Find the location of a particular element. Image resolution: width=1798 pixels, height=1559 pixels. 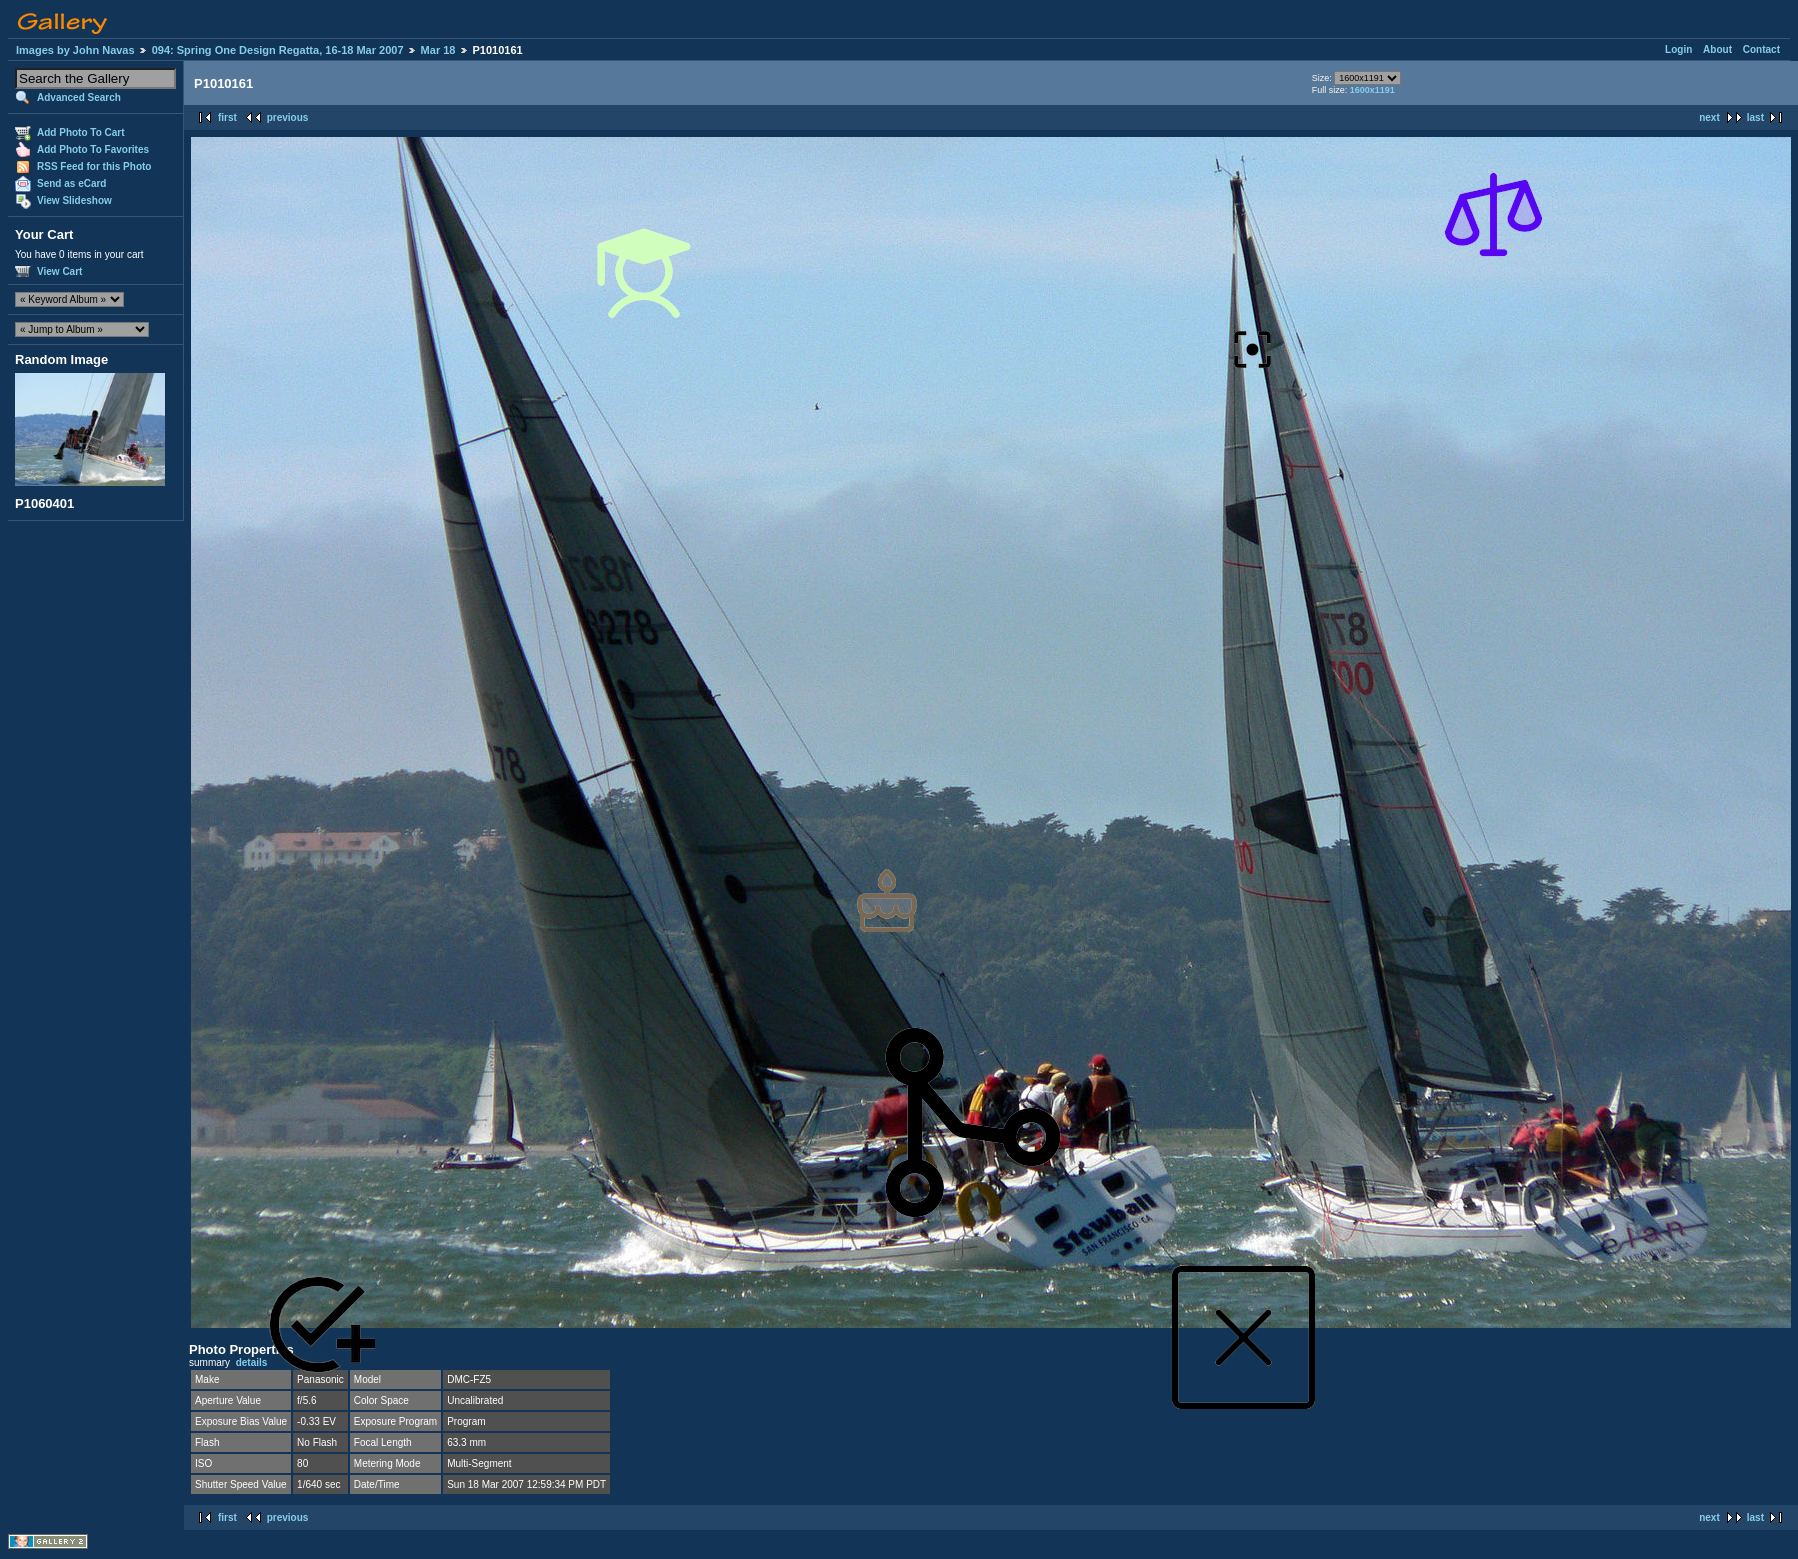

access legal or terms of service information is located at coordinates (1493, 214).